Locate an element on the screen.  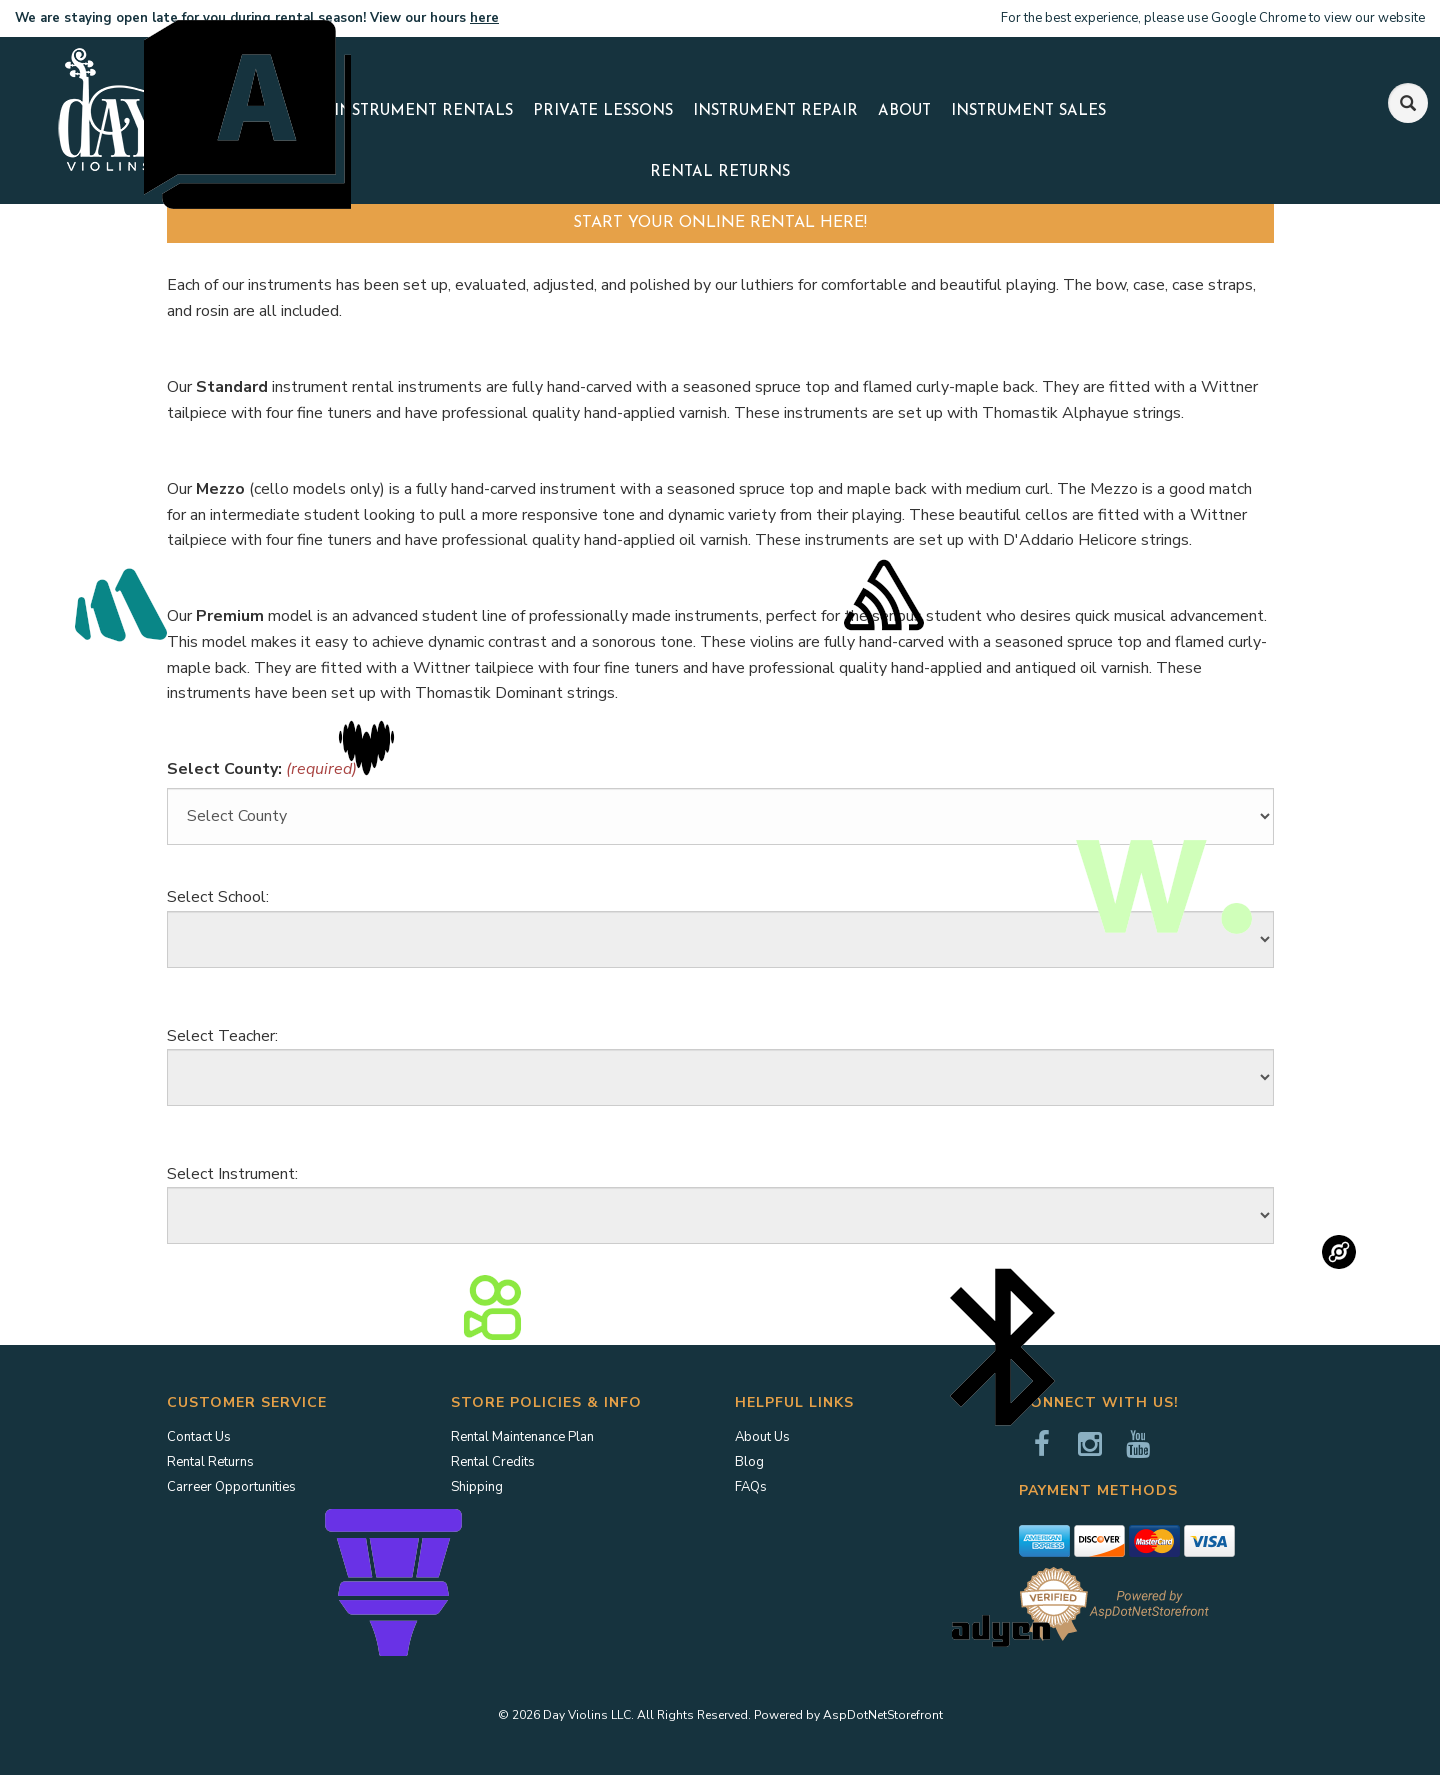
open AutoCAD application is located at coordinates (247, 114).